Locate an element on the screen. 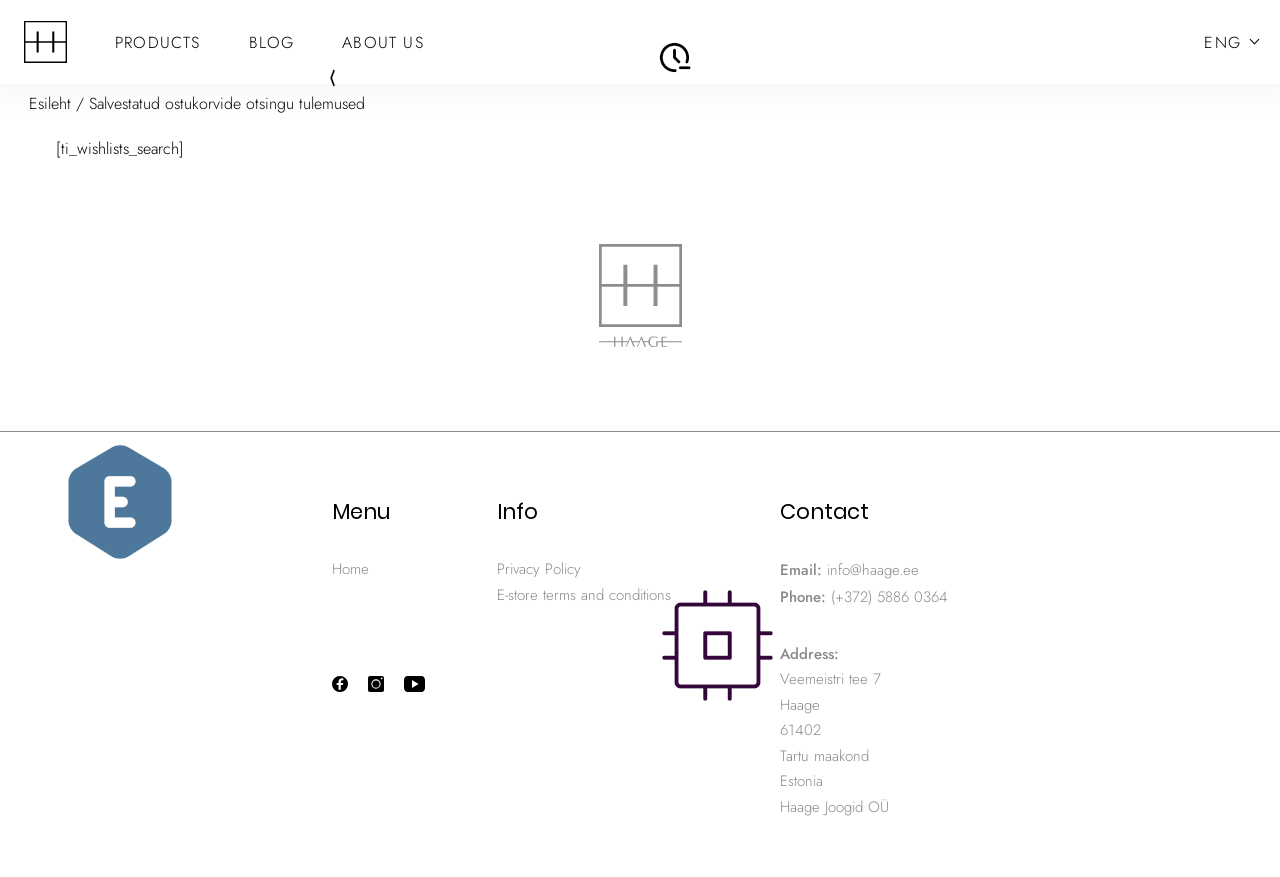 This screenshot has height=877, width=1280. remove time or reduce duration is located at coordinates (674, 57).